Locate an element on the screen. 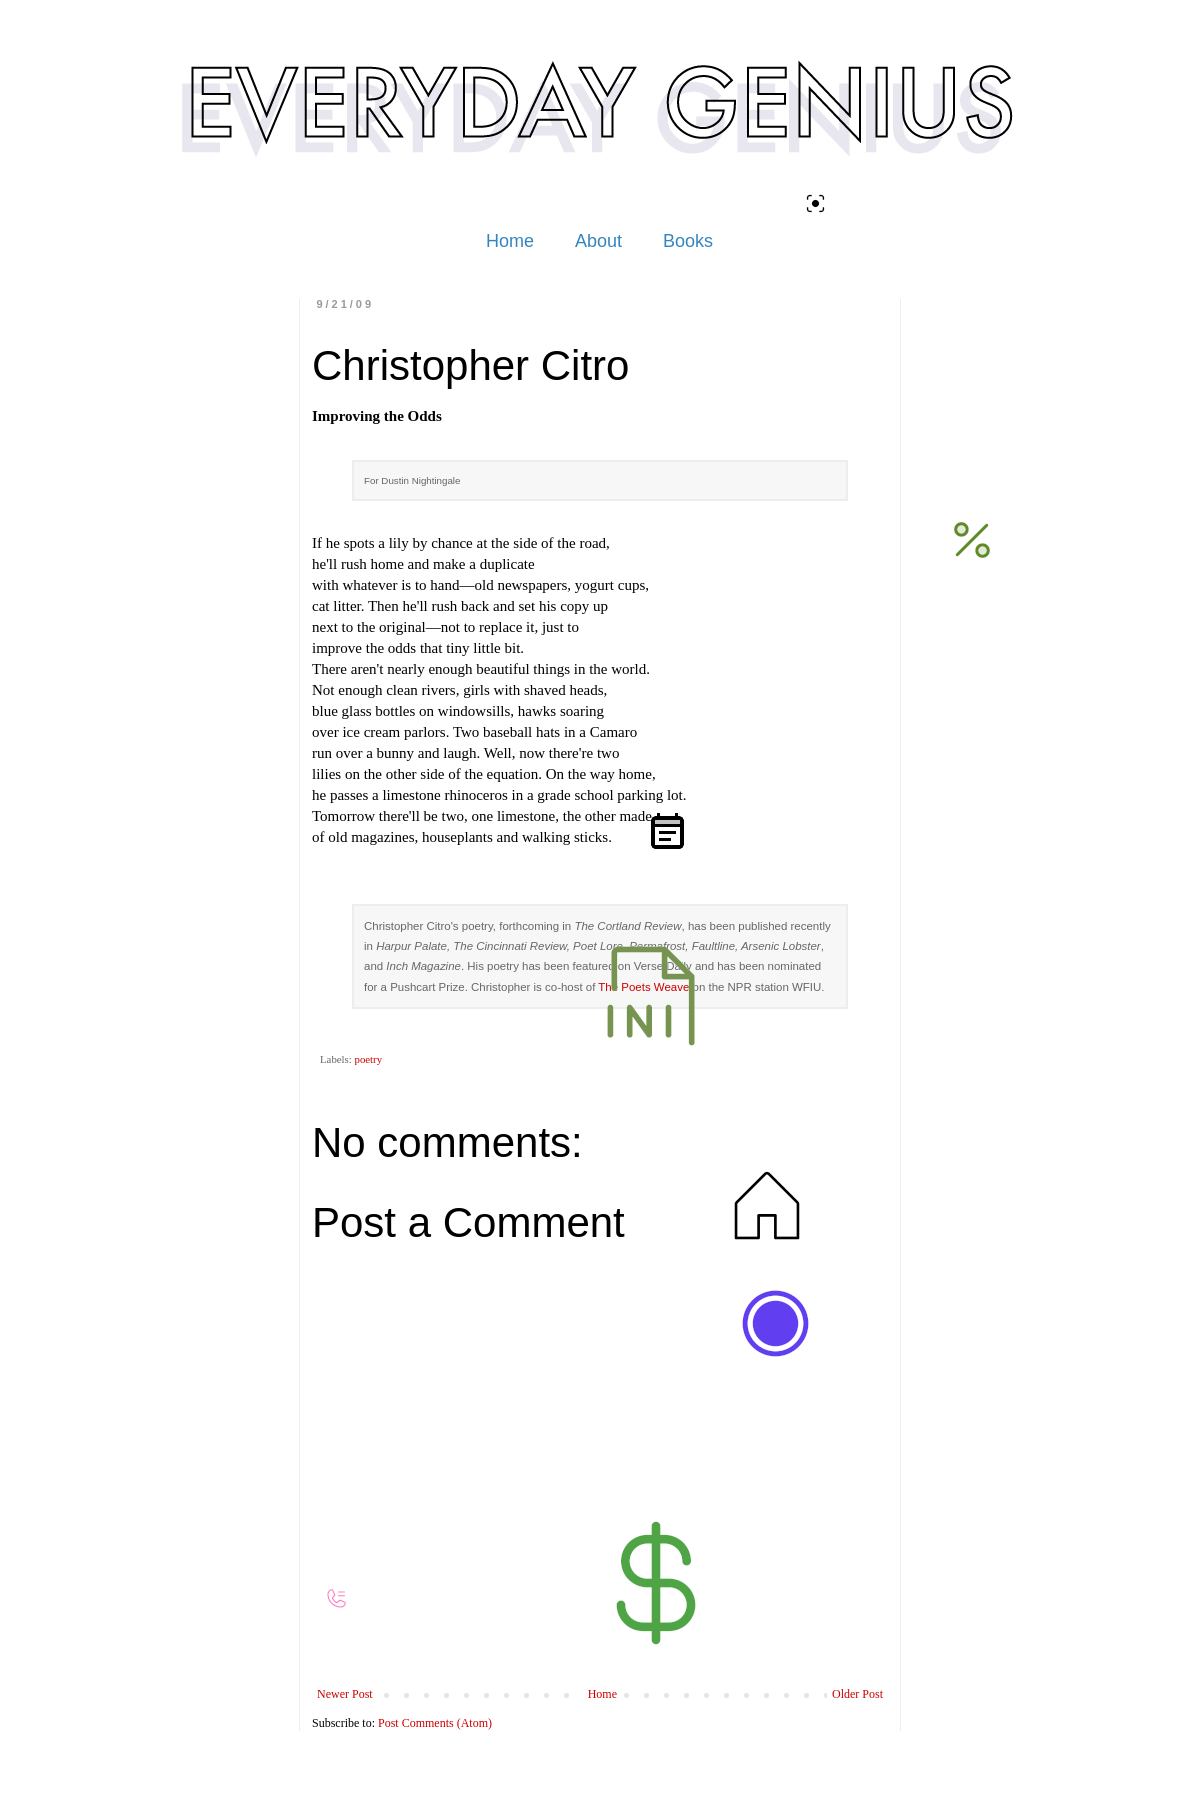  indicates a selected radio button option is located at coordinates (775, 1323).